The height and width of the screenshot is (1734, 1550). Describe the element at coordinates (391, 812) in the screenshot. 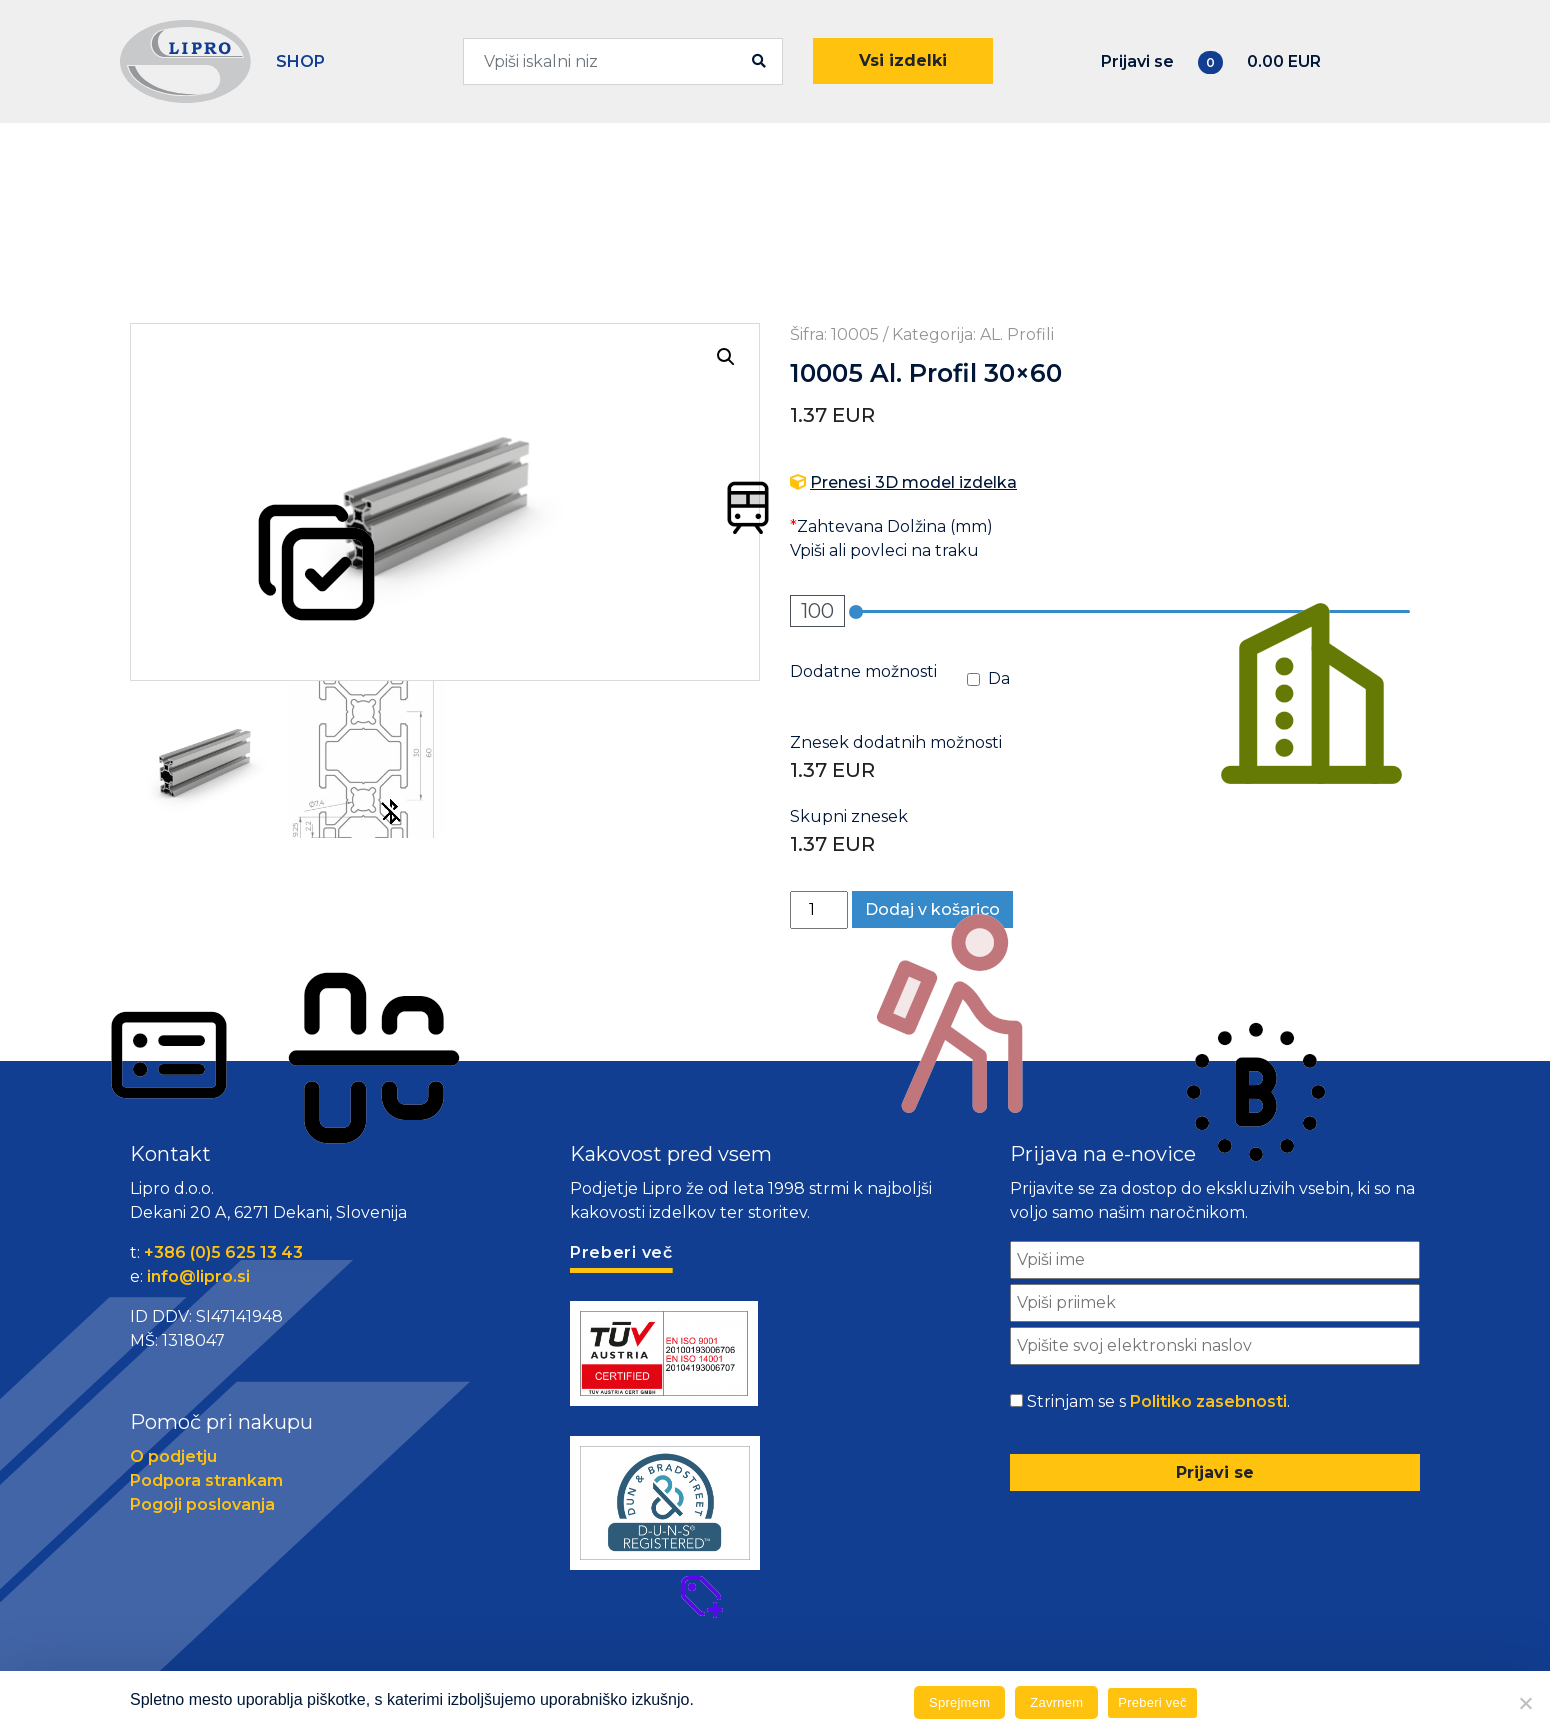

I see `bluetooth is currently disabled` at that location.